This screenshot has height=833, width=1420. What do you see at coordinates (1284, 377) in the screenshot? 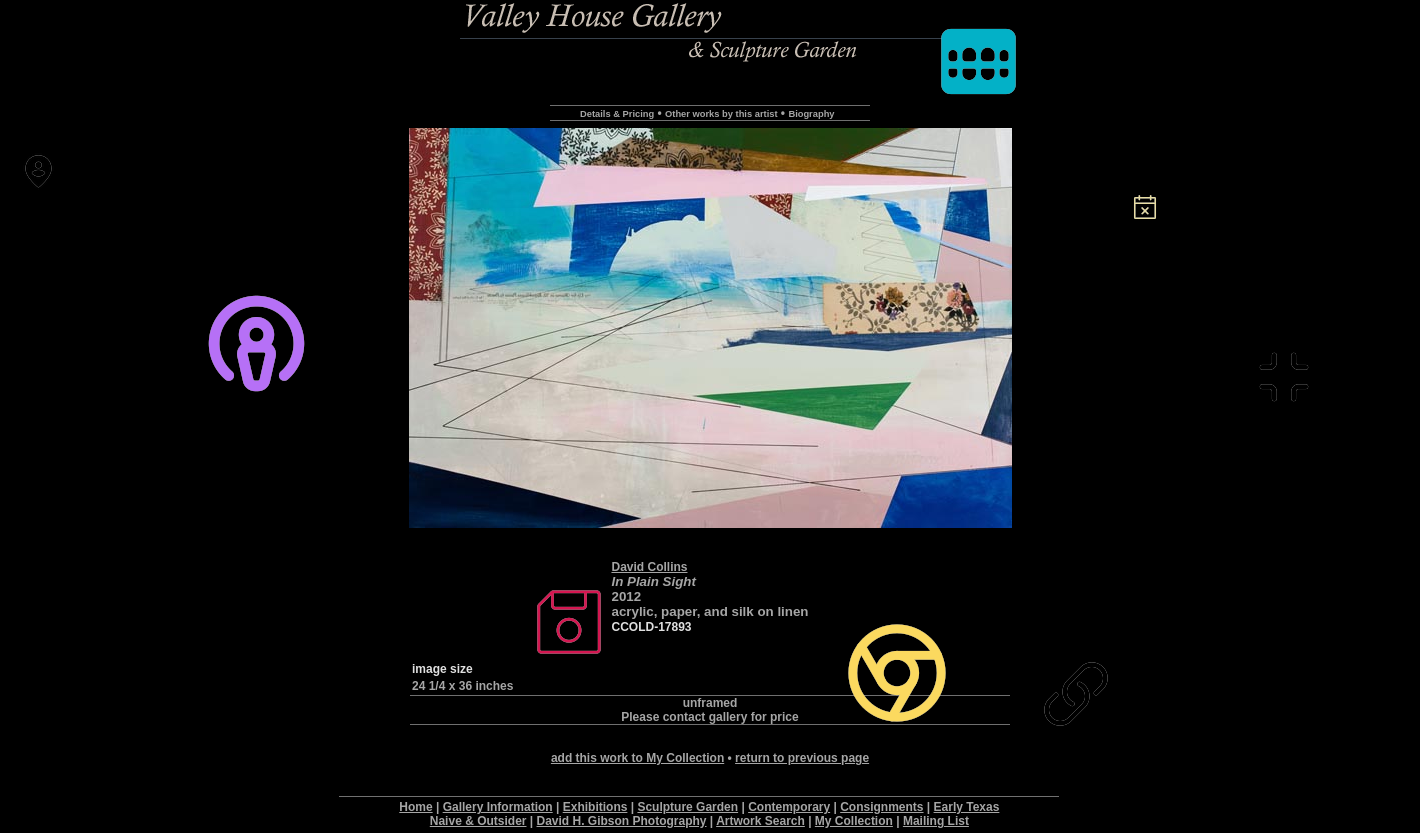
I see `minimize or exit fullscreen mode` at bounding box center [1284, 377].